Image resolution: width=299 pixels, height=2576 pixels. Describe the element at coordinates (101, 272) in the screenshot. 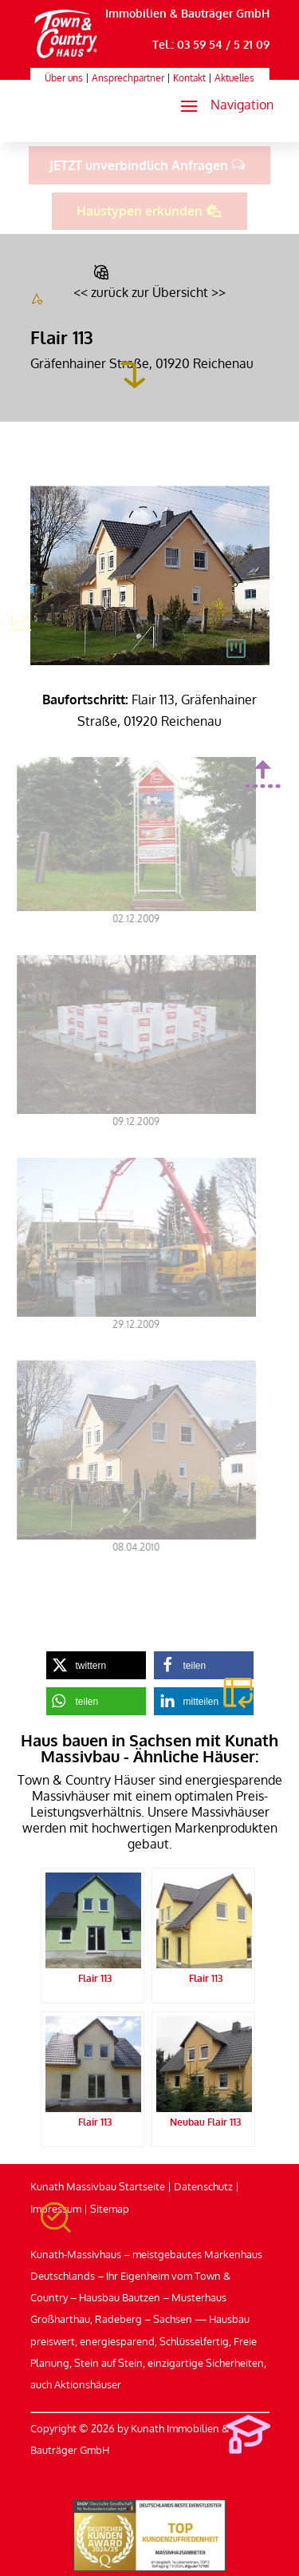

I see `browse or filter craft beer options` at that location.